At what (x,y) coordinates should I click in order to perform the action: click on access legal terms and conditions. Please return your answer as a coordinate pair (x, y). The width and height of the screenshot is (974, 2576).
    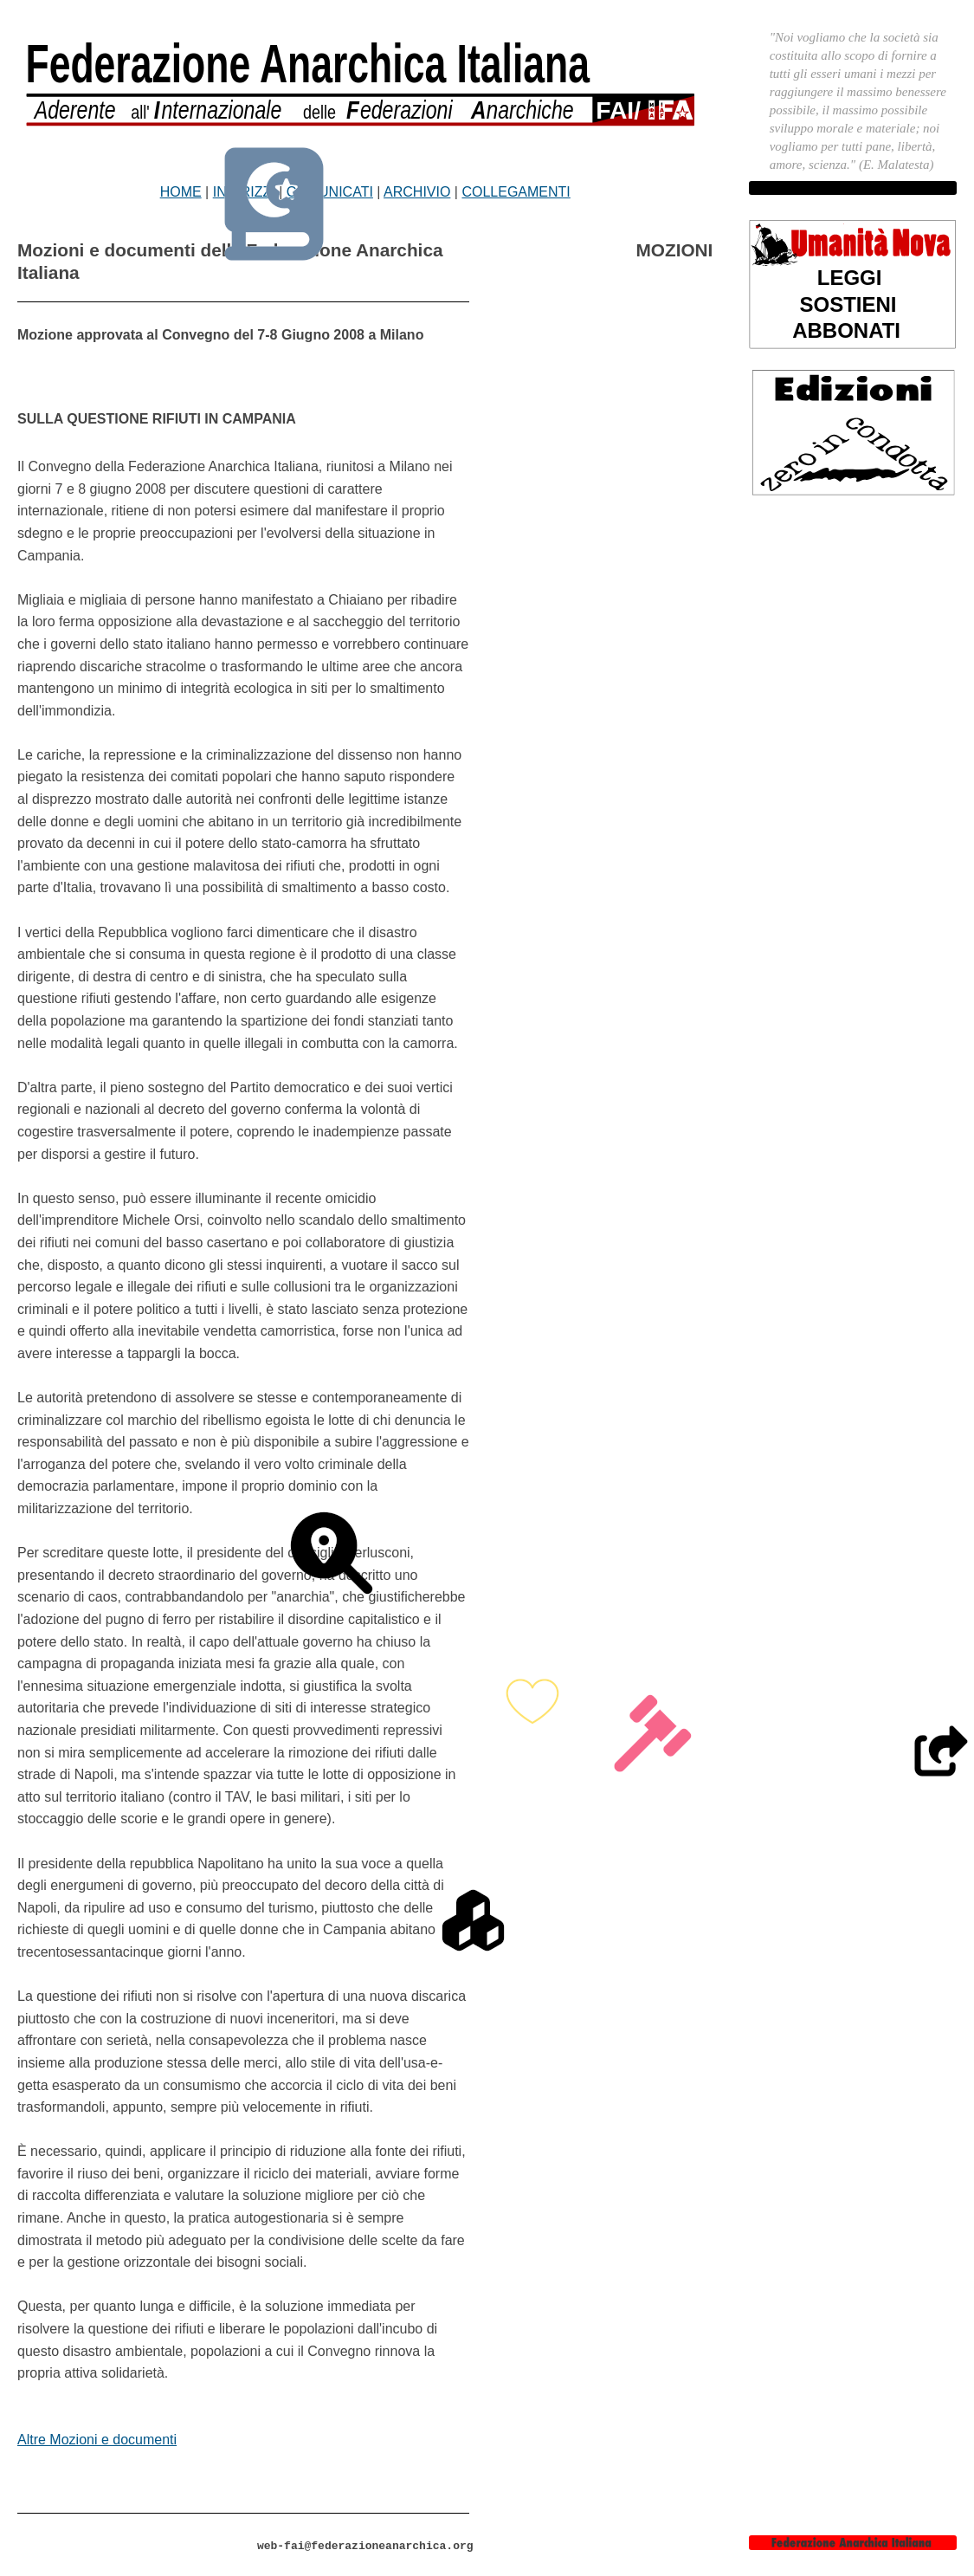
    Looking at the image, I should click on (650, 1736).